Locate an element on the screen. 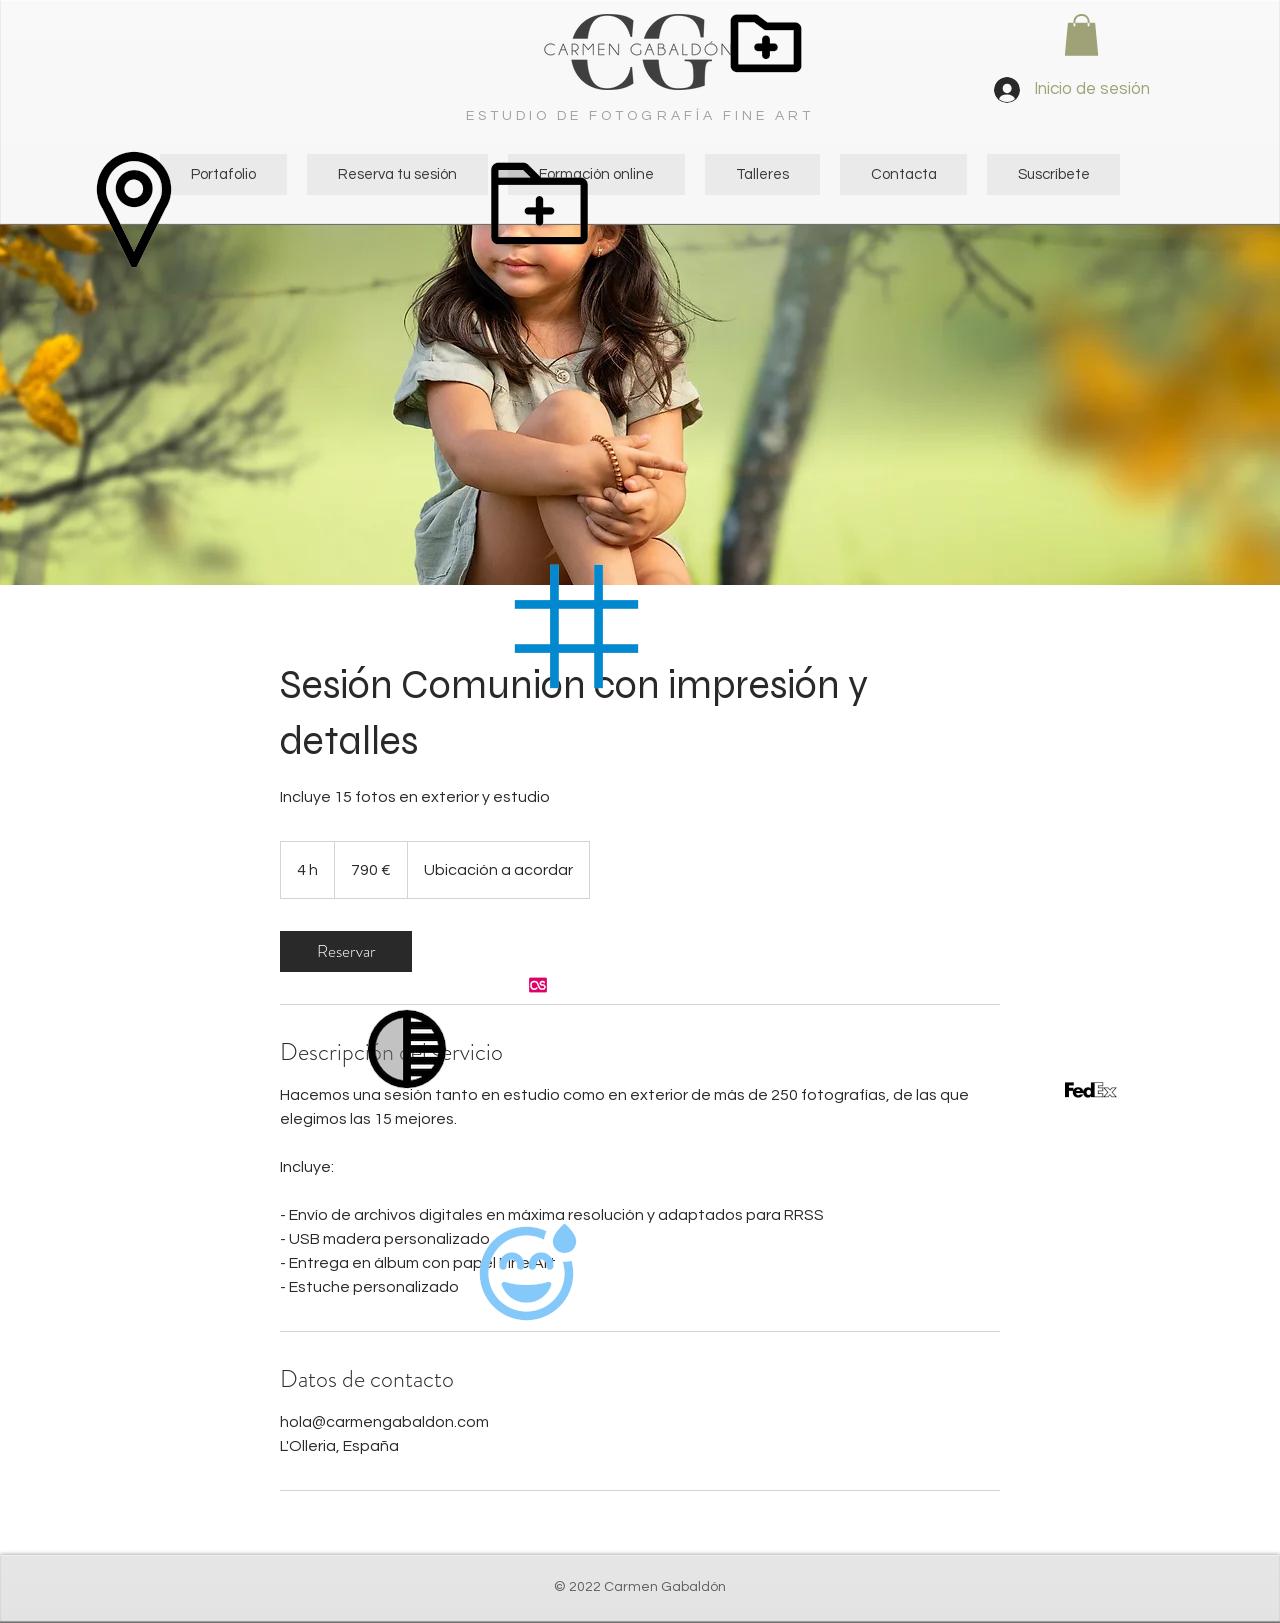 This screenshot has height=1623, width=1280. react with nervous or relieved laughter is located at coordinates (526, 1273).